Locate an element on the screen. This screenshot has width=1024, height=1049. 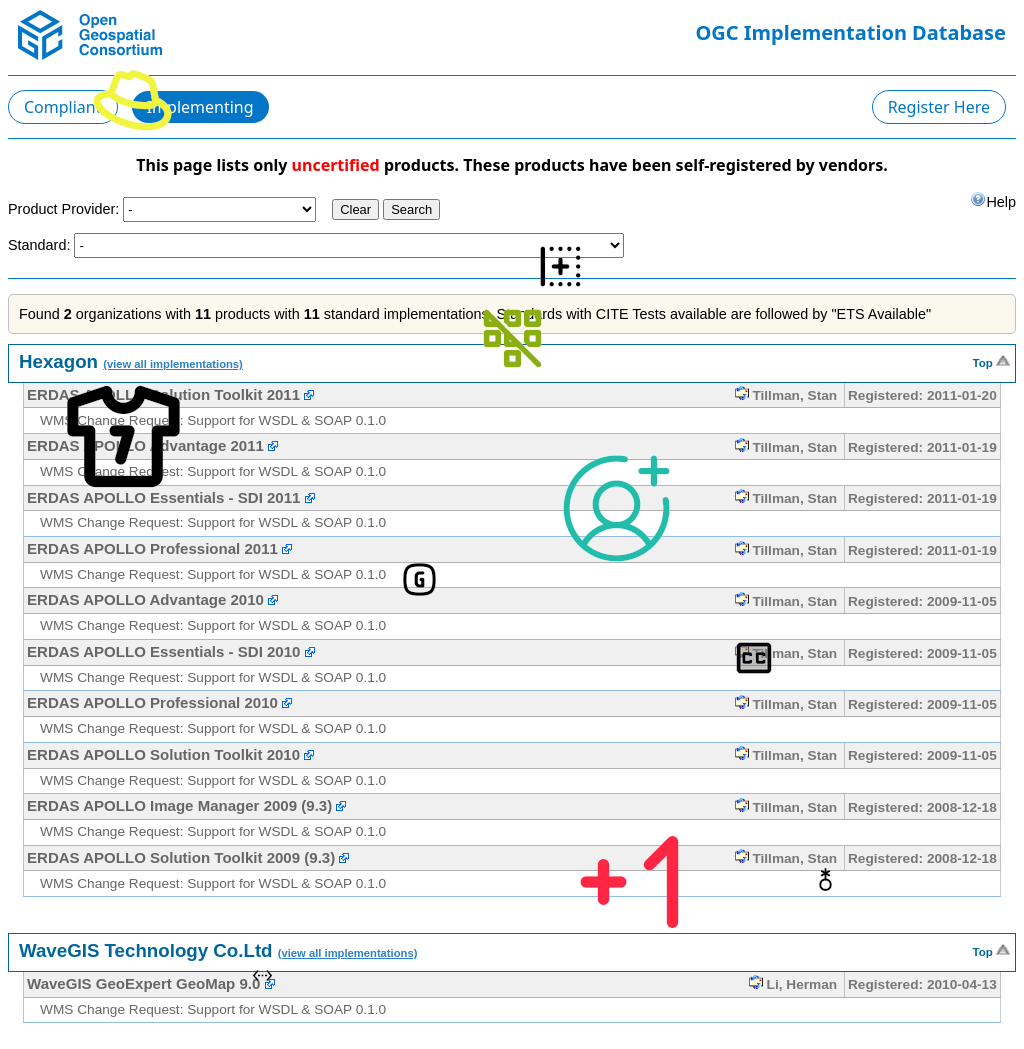
select team jersey or player number is located at coordinates (123, 436).